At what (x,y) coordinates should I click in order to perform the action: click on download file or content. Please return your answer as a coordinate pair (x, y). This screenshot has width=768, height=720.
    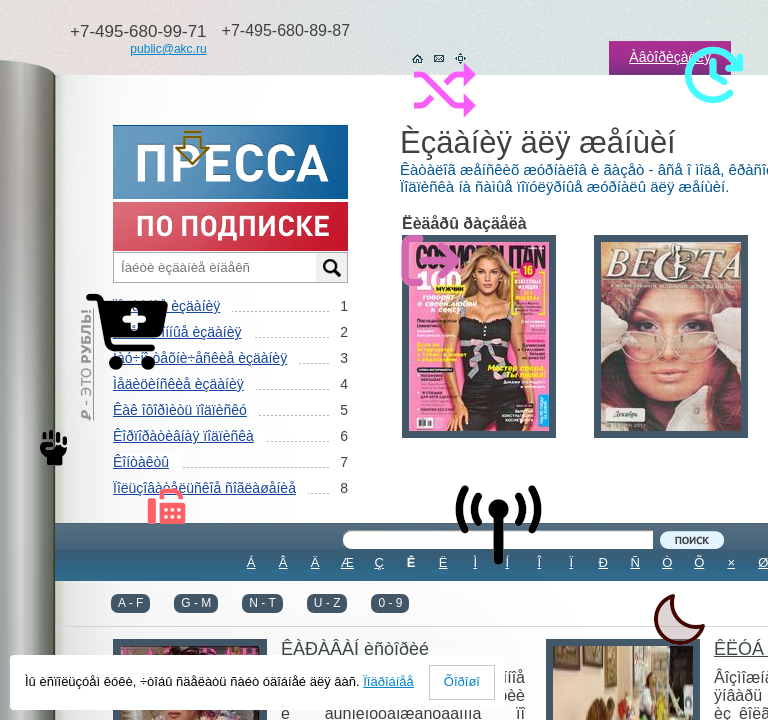
    Looking at the image, I should click on (192, 146).